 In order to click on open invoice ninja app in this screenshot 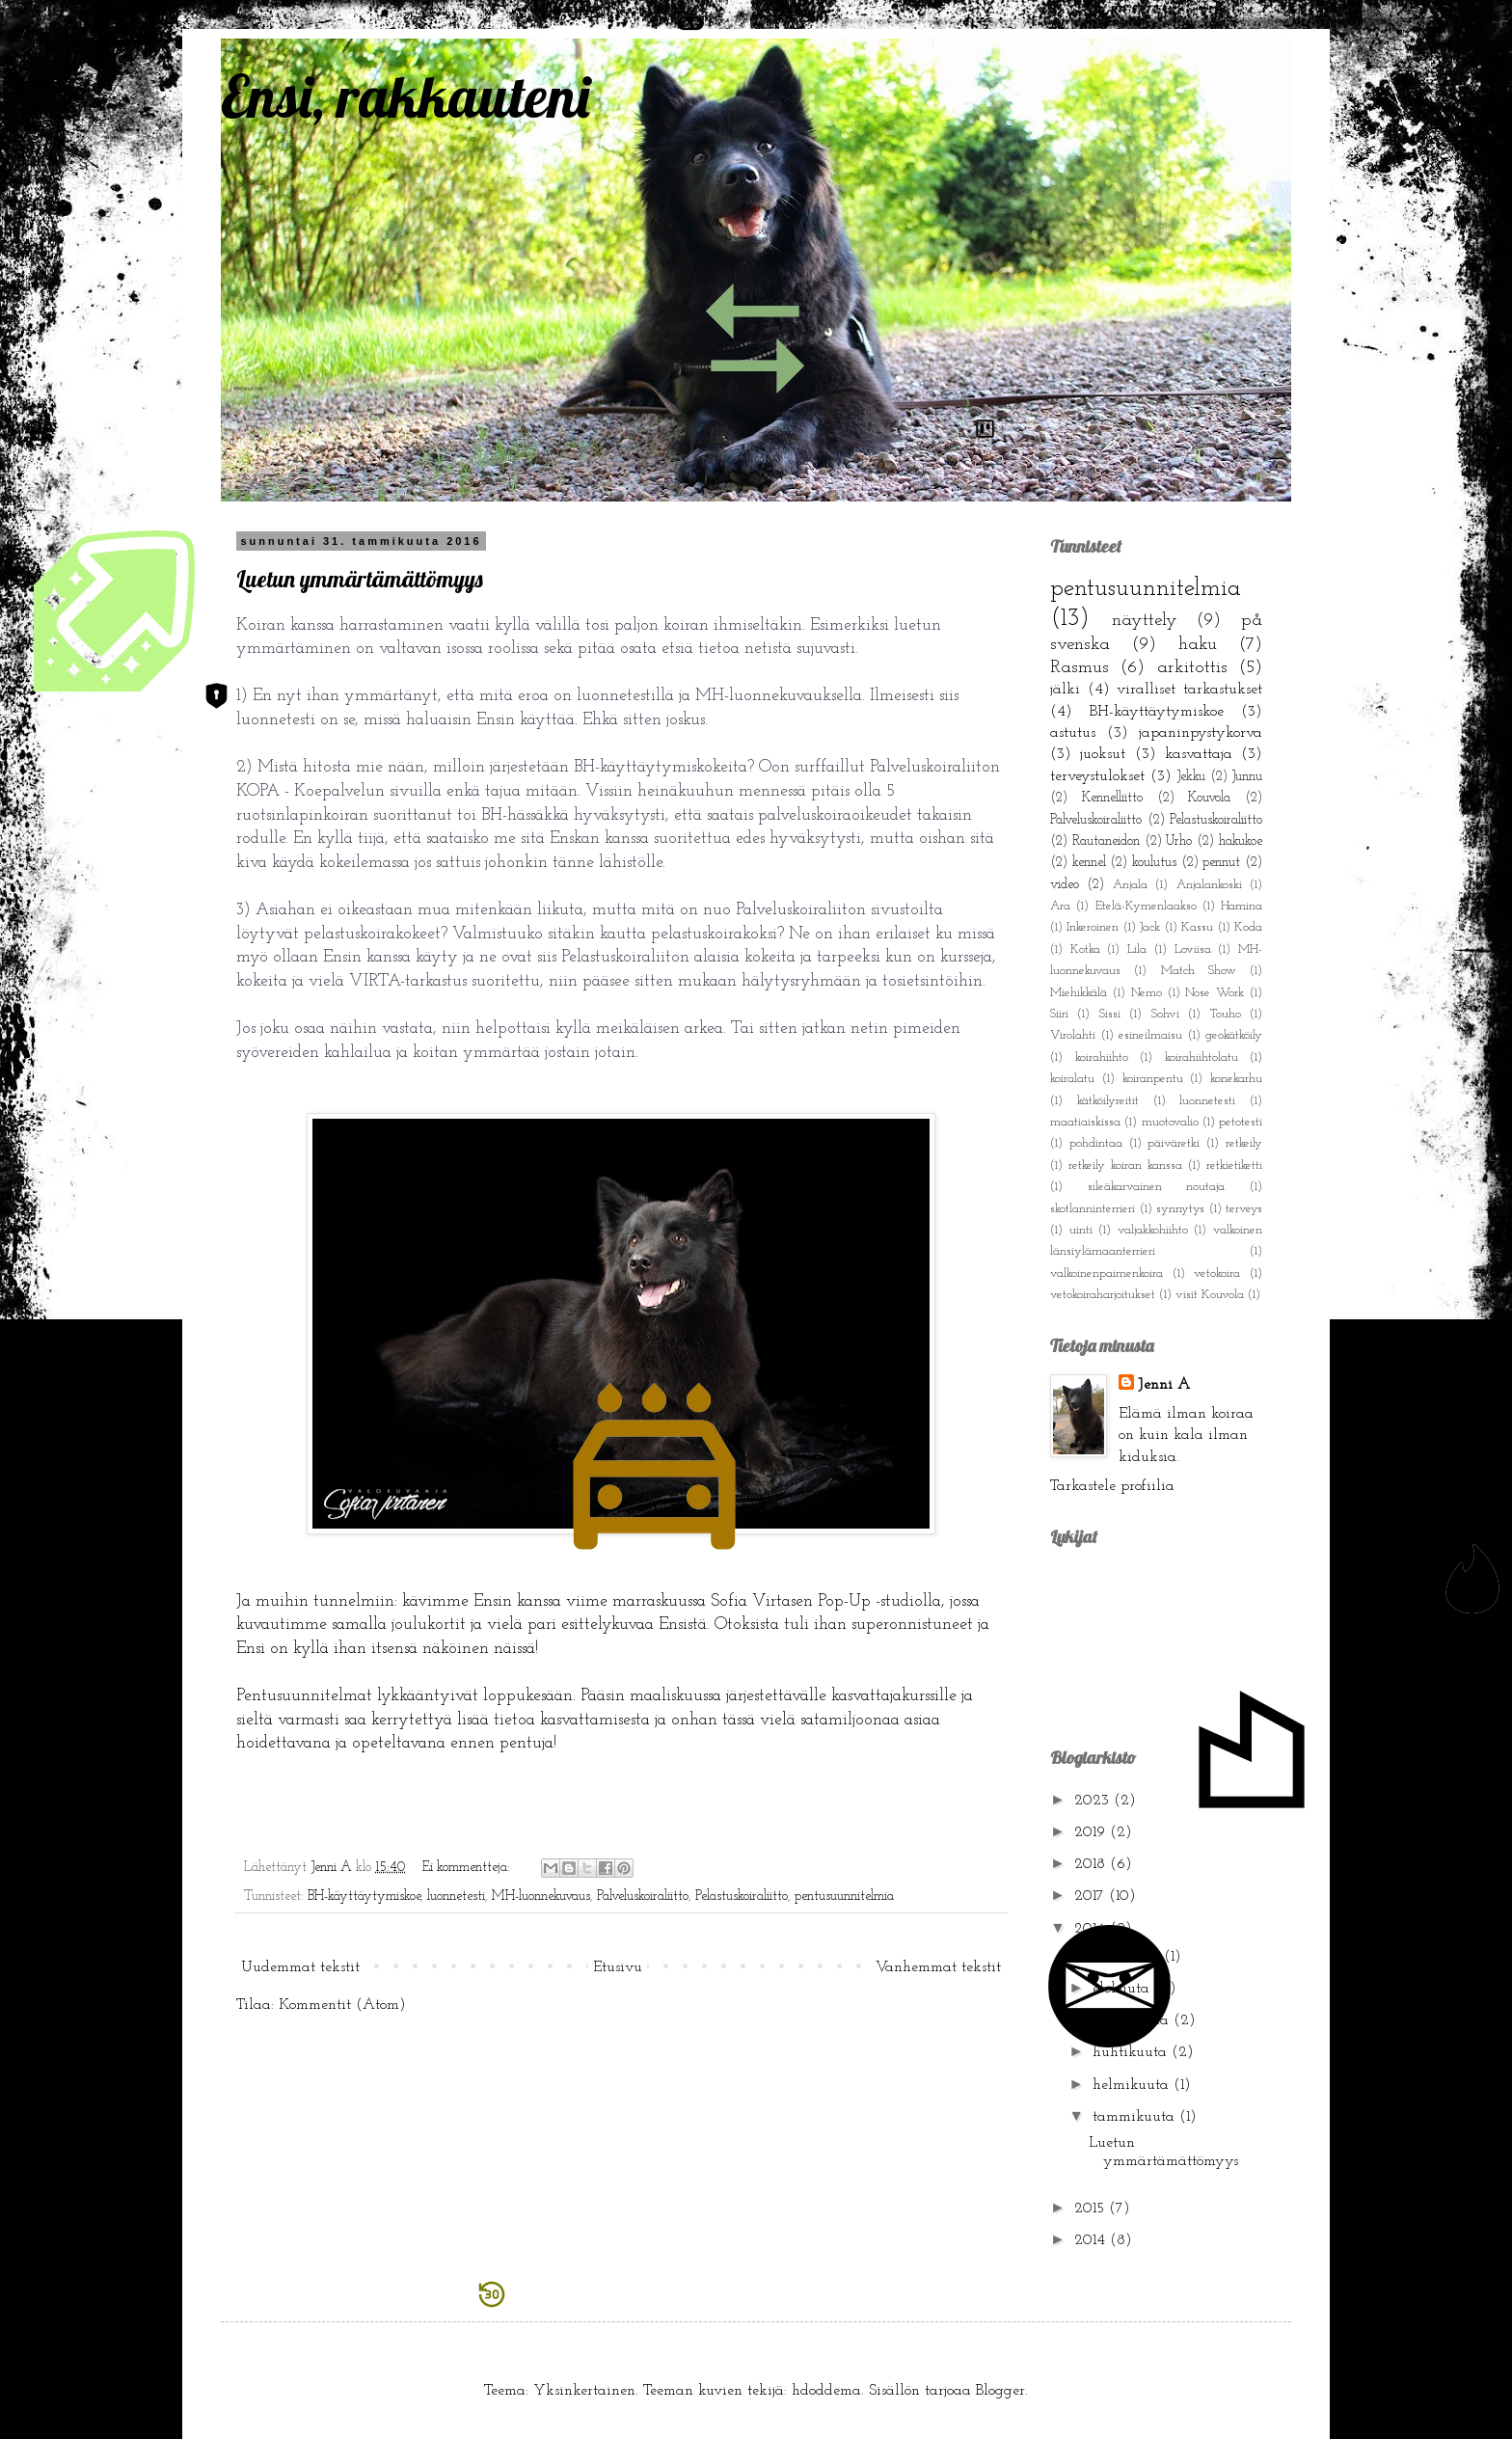, I will do `click(1109, 1986)`.